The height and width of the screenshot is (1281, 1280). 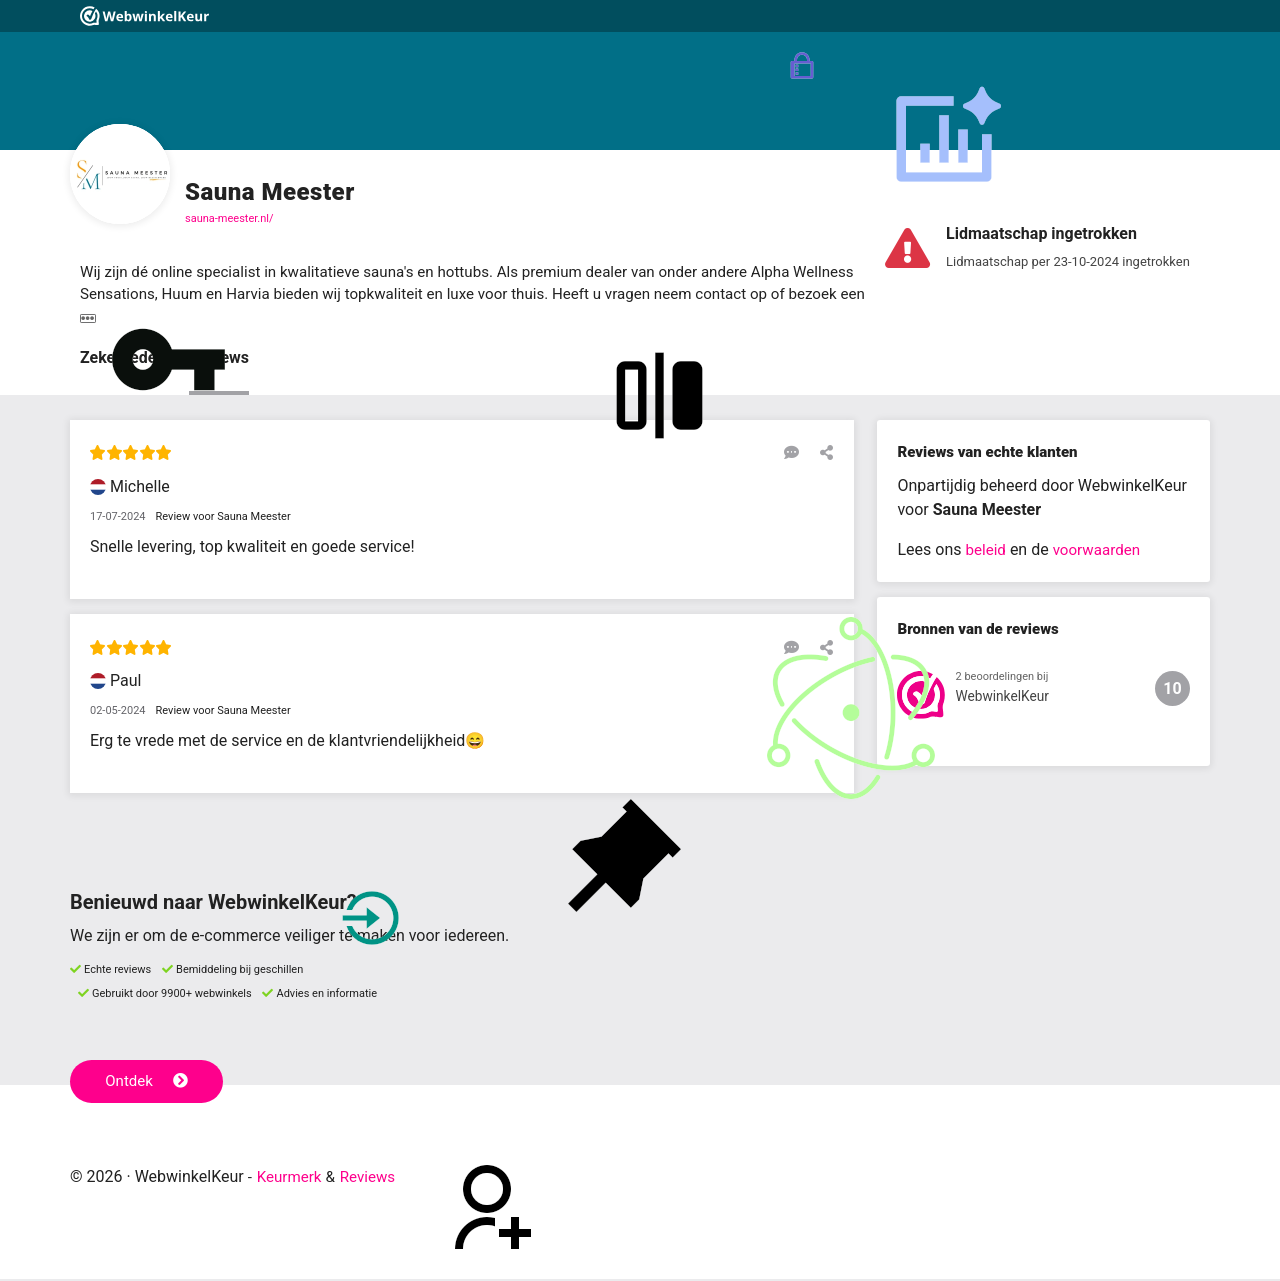 What do you see at coordinates (620, 860) in the screenshot?
I see `pin an item to keep it visible` at bounding box center [620, 860].